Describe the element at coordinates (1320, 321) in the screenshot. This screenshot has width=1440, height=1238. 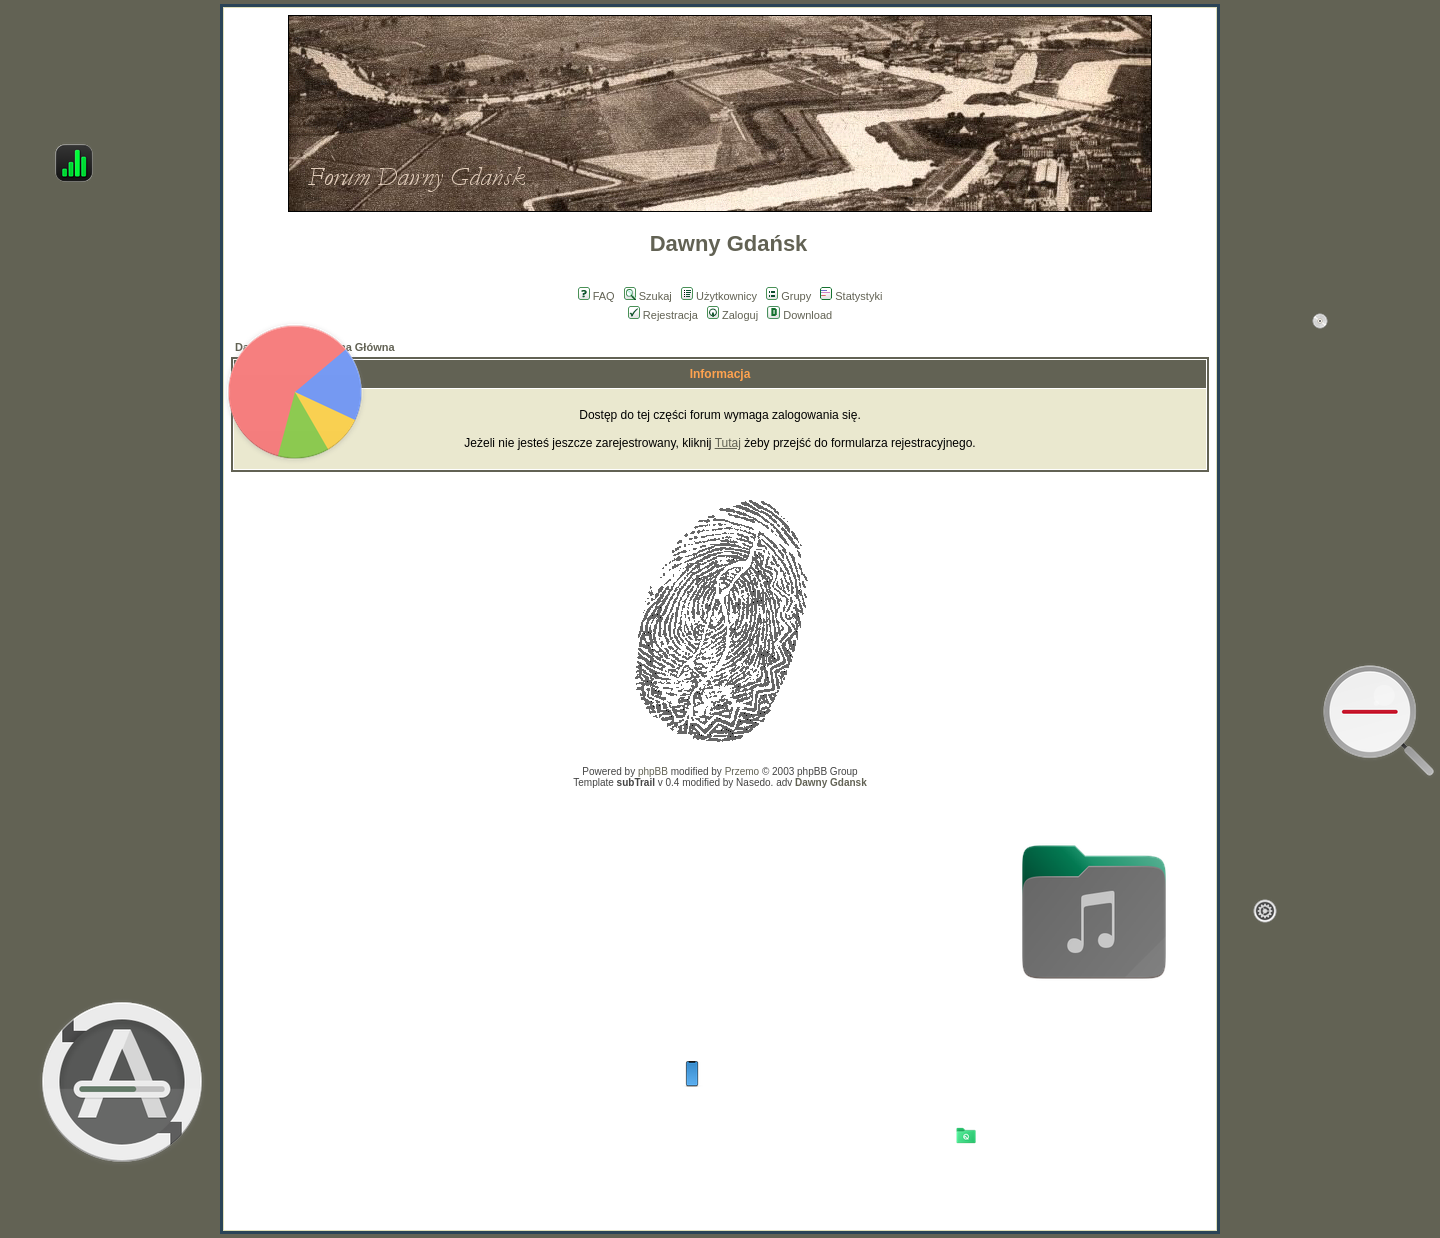
I see `access CD/DVD drive contents` at that location.